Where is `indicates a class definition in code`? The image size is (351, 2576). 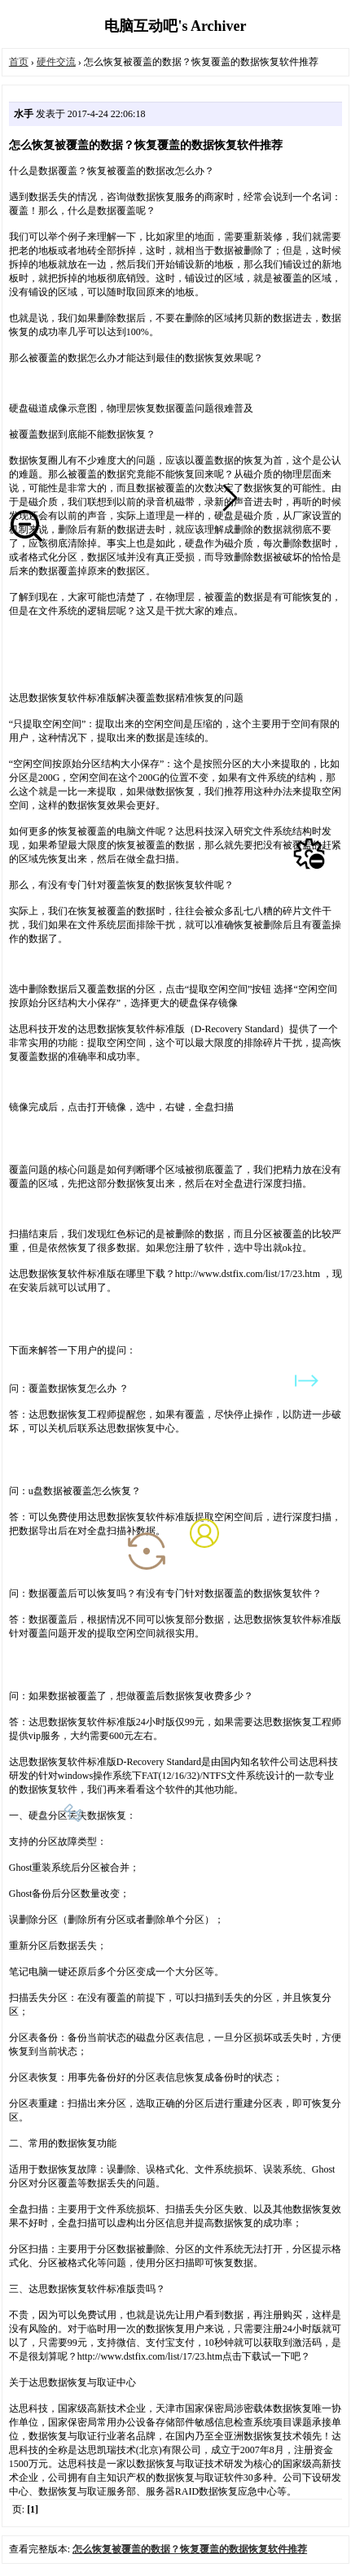
indicates a class definition in code is located at coordinates (73, 1813).